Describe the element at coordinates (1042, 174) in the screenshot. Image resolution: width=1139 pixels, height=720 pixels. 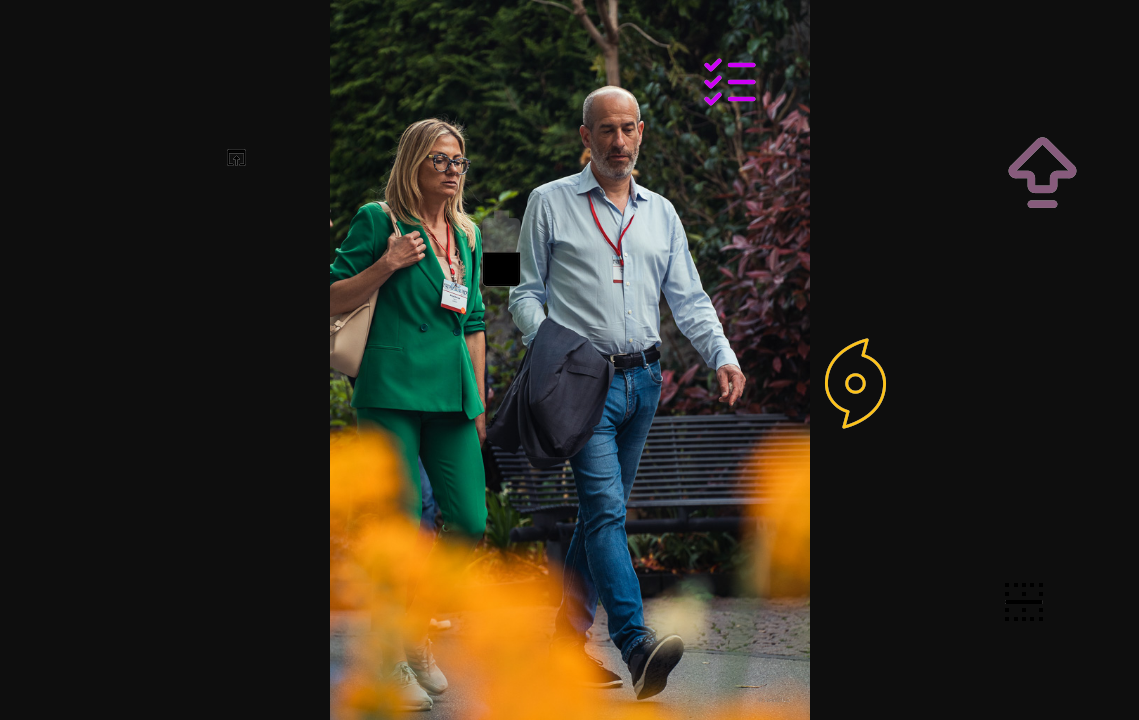
I see `upload file to cloud or server` at that location.